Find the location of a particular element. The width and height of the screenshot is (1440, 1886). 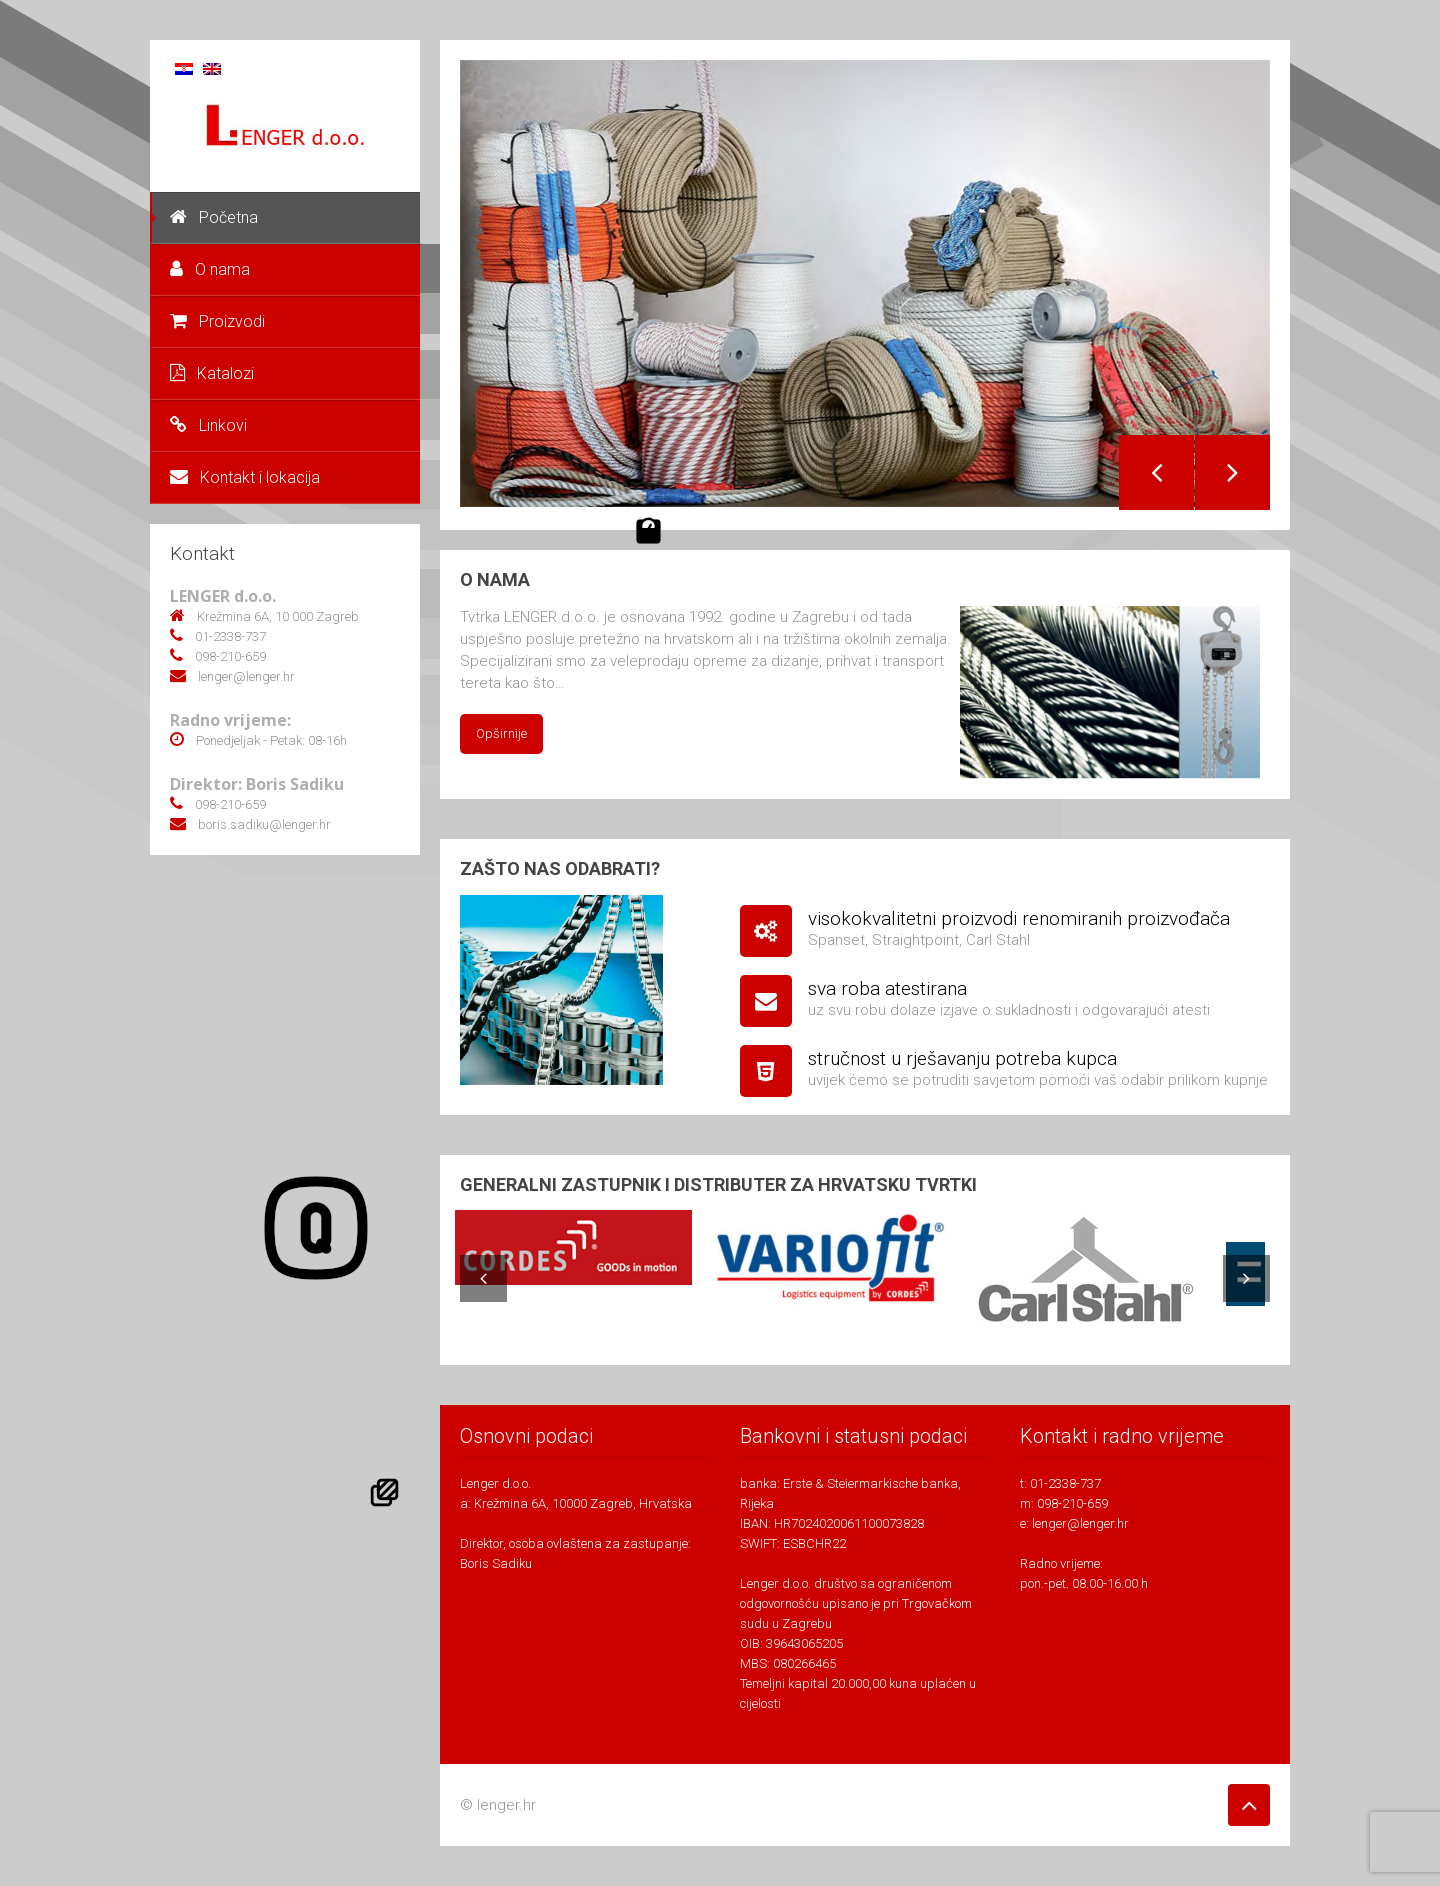

view weight or body measurements is located at coordinates (648, 531).